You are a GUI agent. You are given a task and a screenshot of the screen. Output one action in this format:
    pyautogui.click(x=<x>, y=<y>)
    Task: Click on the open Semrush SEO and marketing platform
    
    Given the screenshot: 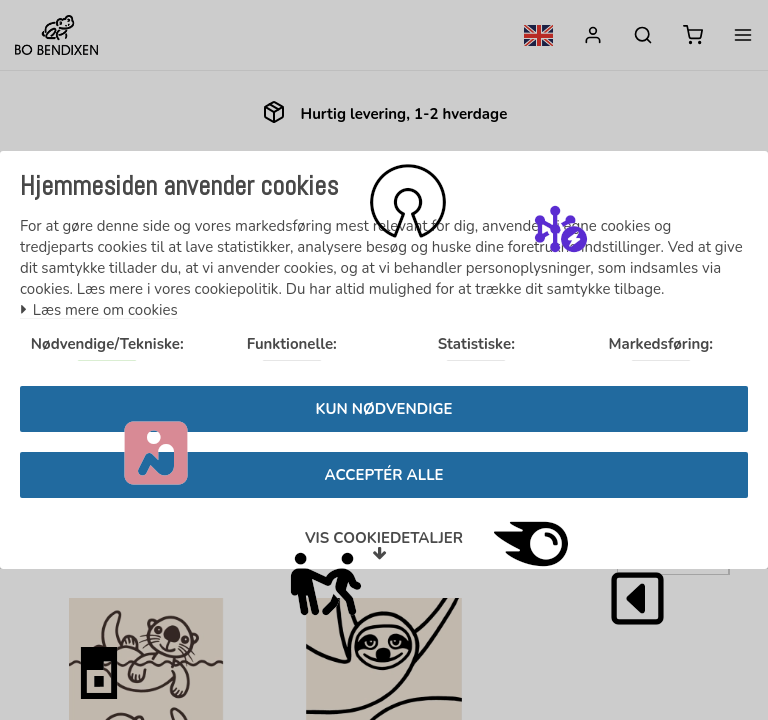 What is the action you would take?
    pyautogui.click(x=531, y=544)
    